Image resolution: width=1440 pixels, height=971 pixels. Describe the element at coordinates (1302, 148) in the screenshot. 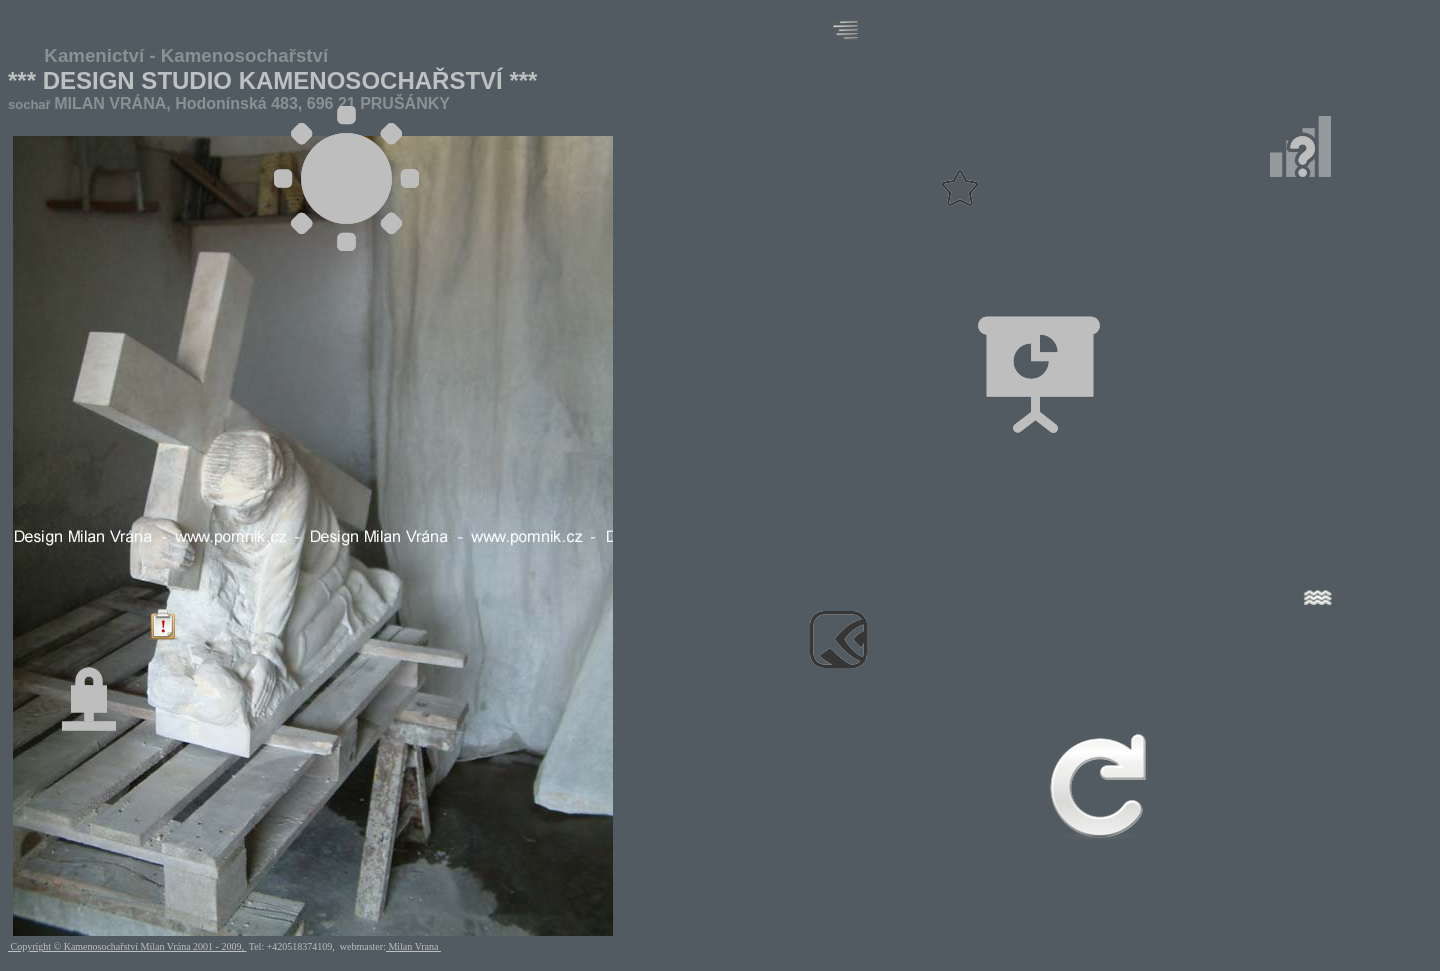

I see `no cellular network route available` at that location.